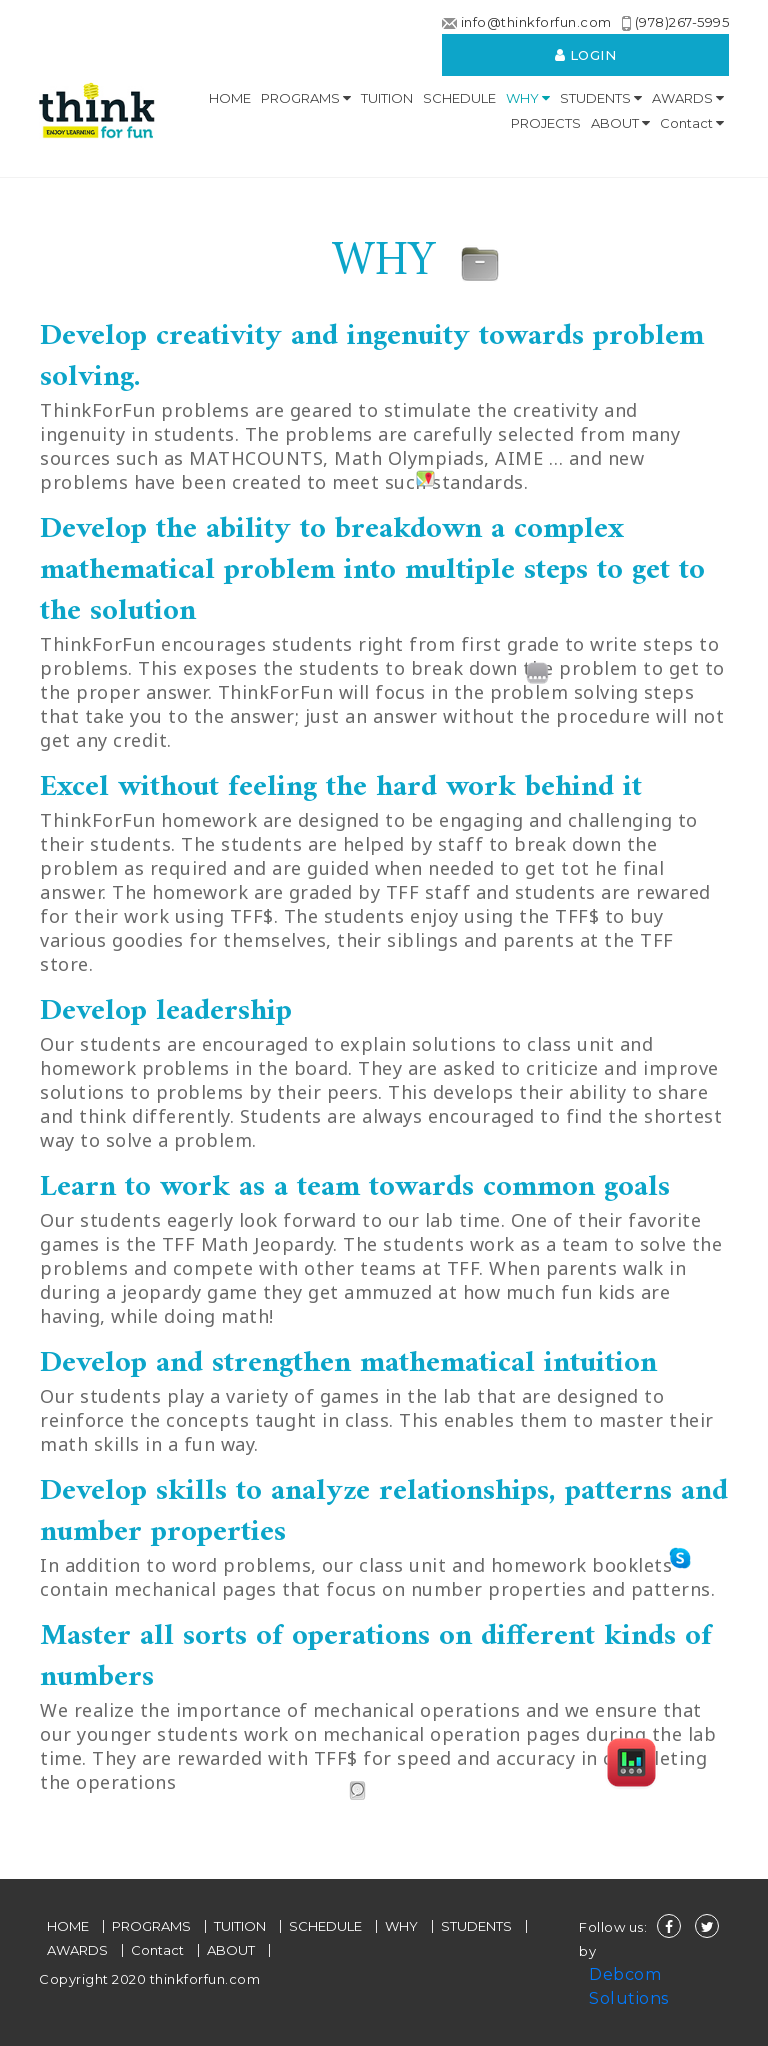 Image resolution: width=768 pixels, height=2046 pixels. Describe the element at coordinates (425, 478) in the screenshot. I see `open the maps application` at that location.